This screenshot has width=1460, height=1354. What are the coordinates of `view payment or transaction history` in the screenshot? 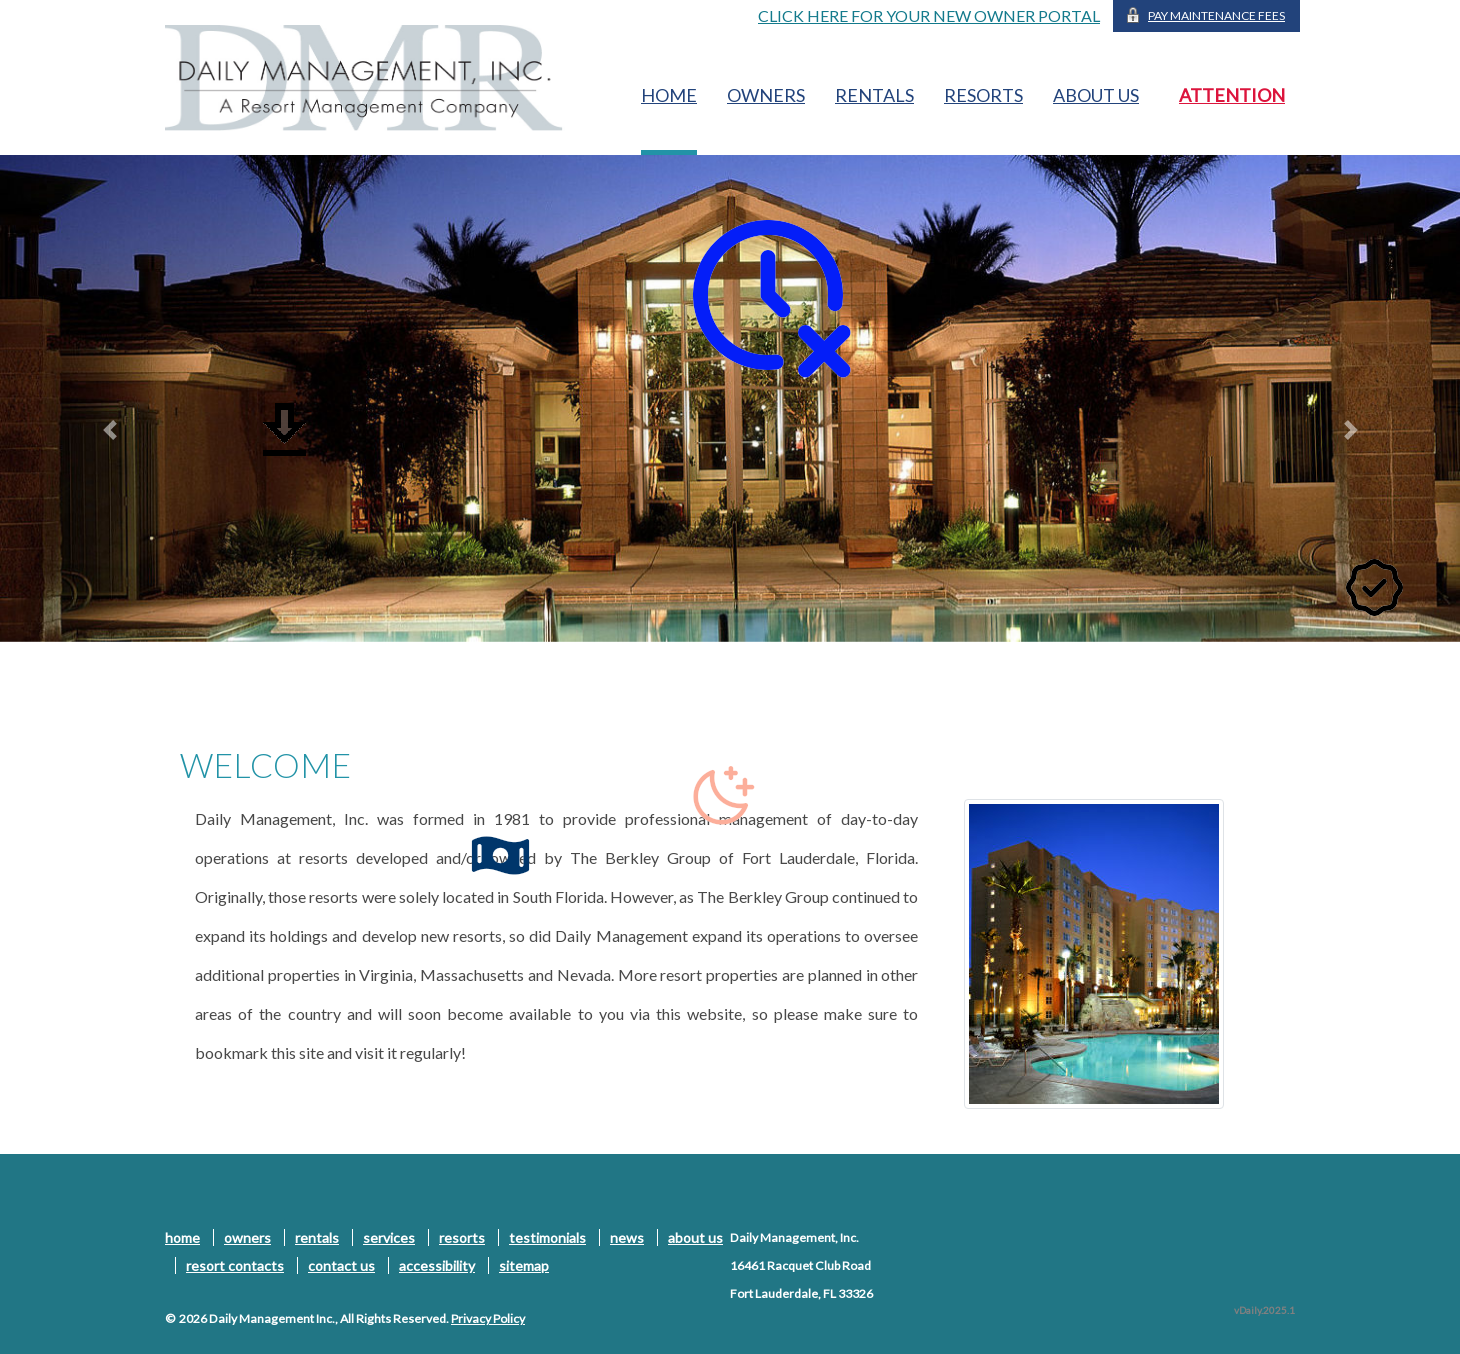 It's located at (500, 855).